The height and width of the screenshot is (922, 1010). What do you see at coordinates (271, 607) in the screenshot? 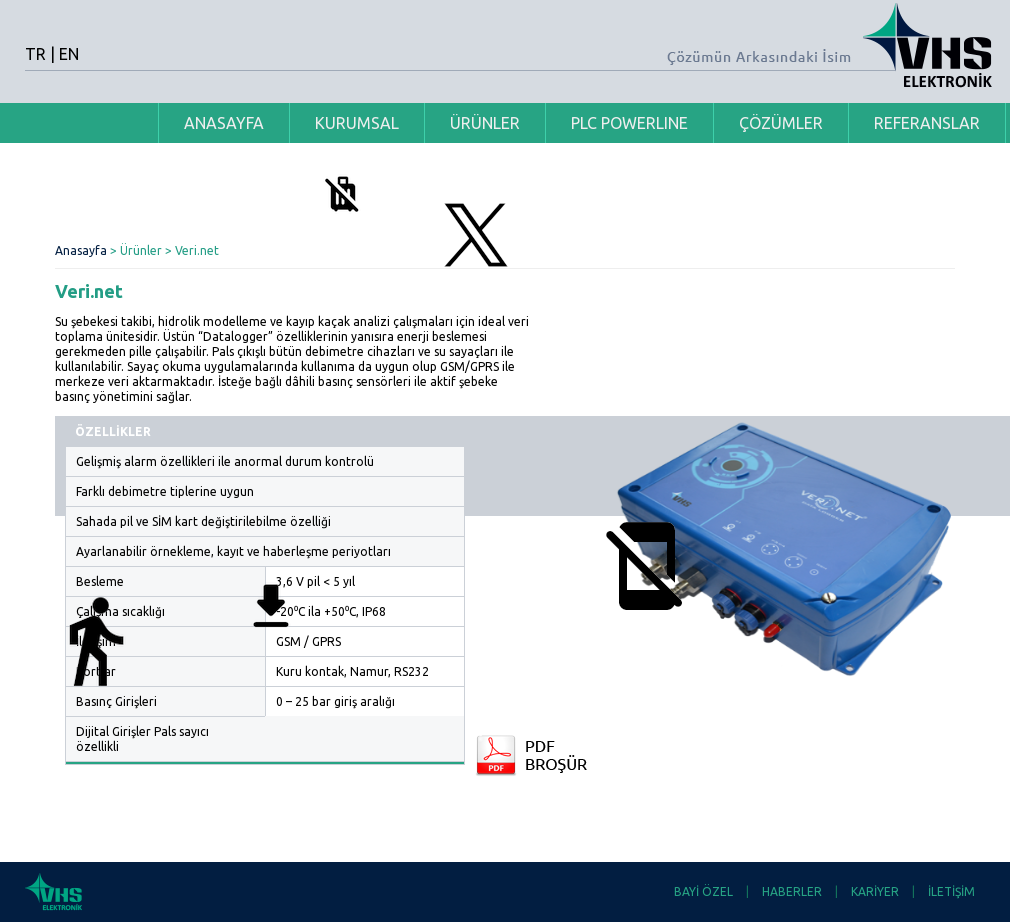
I see `download a file or content` at bounding box center [271, 607].